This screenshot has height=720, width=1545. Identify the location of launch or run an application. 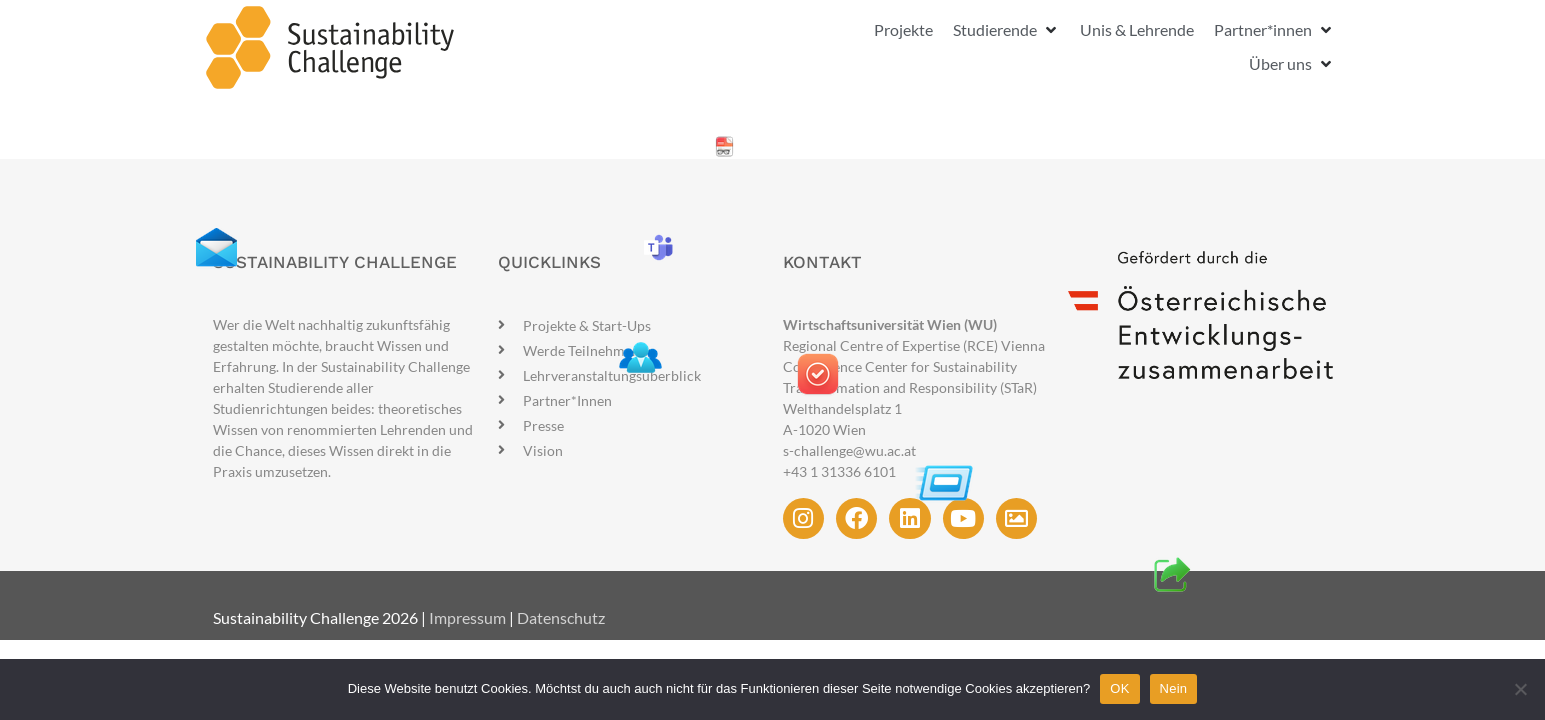
(946, 483).